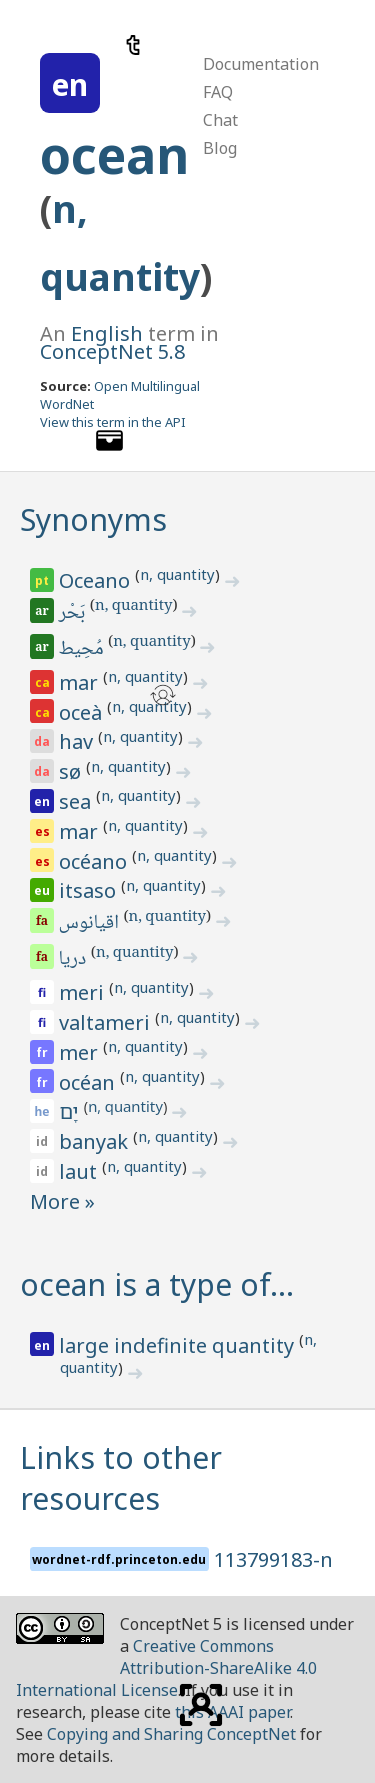 This screenshot has height=1783, width=375. I want to click on open tumblr app, so click(133, 45).